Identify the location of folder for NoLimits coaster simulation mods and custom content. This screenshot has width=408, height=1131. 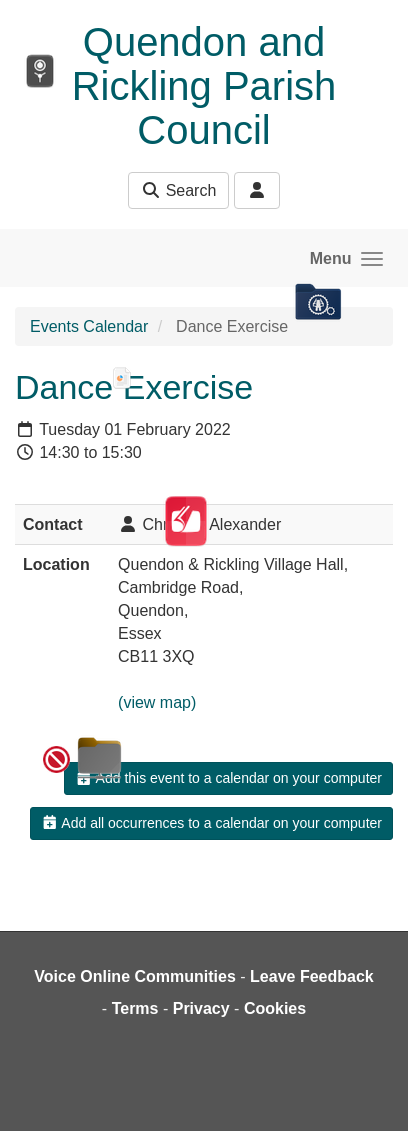
(318, 303).